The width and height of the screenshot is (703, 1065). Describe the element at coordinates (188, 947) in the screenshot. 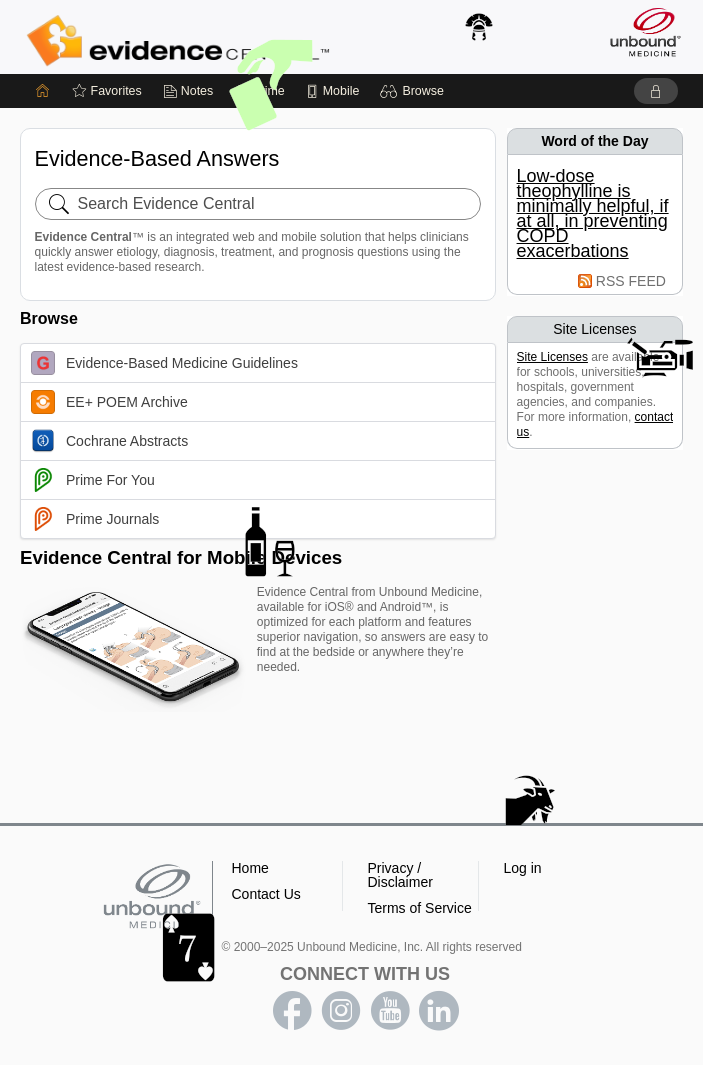

I see `seven of spades playing card` at that location.